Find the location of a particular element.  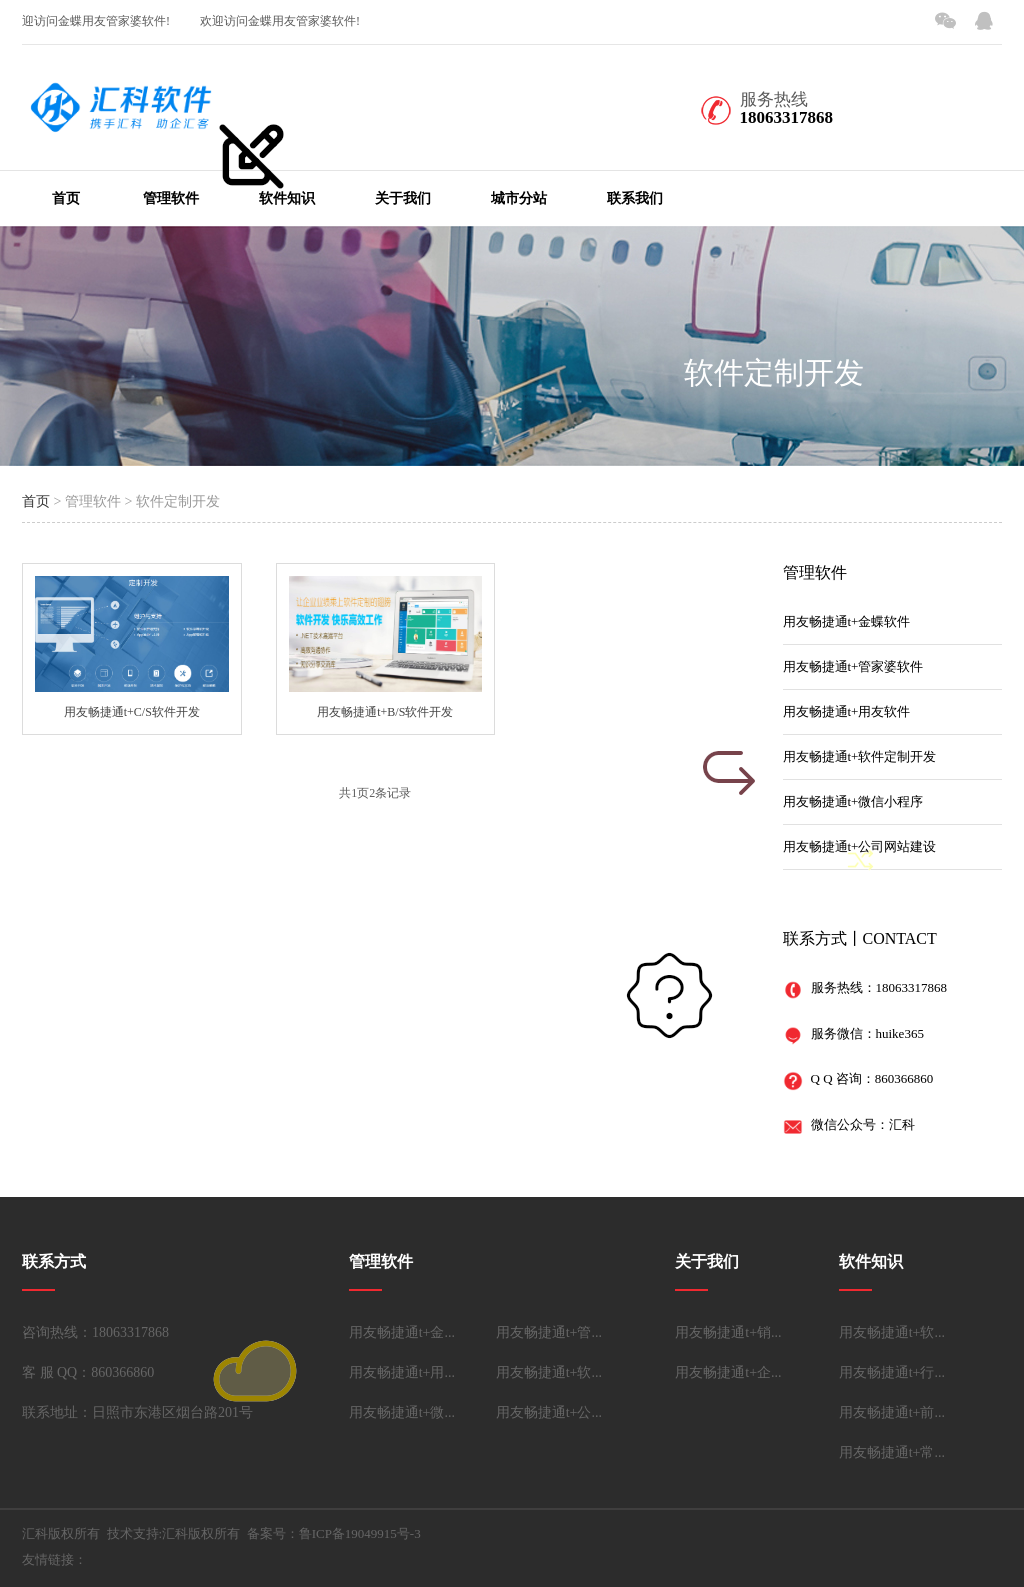

access help or FAQ section is located at coordinates (669, 995).